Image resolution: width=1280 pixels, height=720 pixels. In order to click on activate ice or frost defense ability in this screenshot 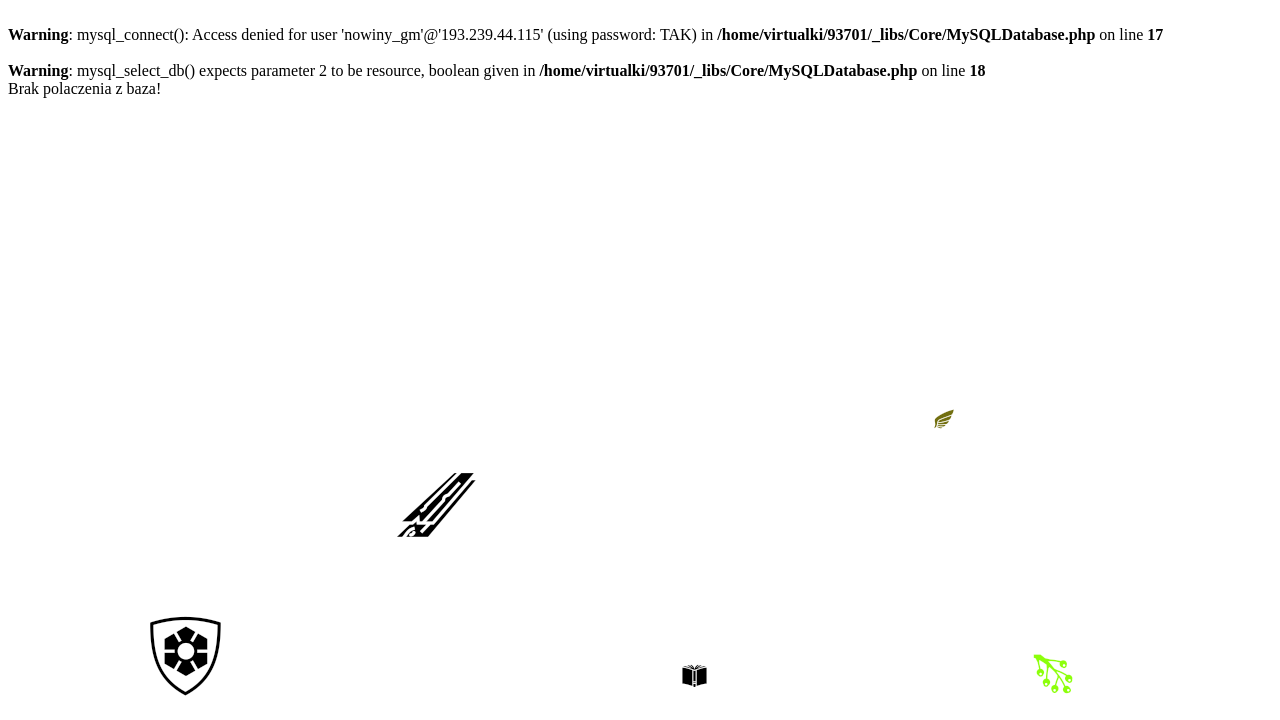, I will do `click(185, 656)`.